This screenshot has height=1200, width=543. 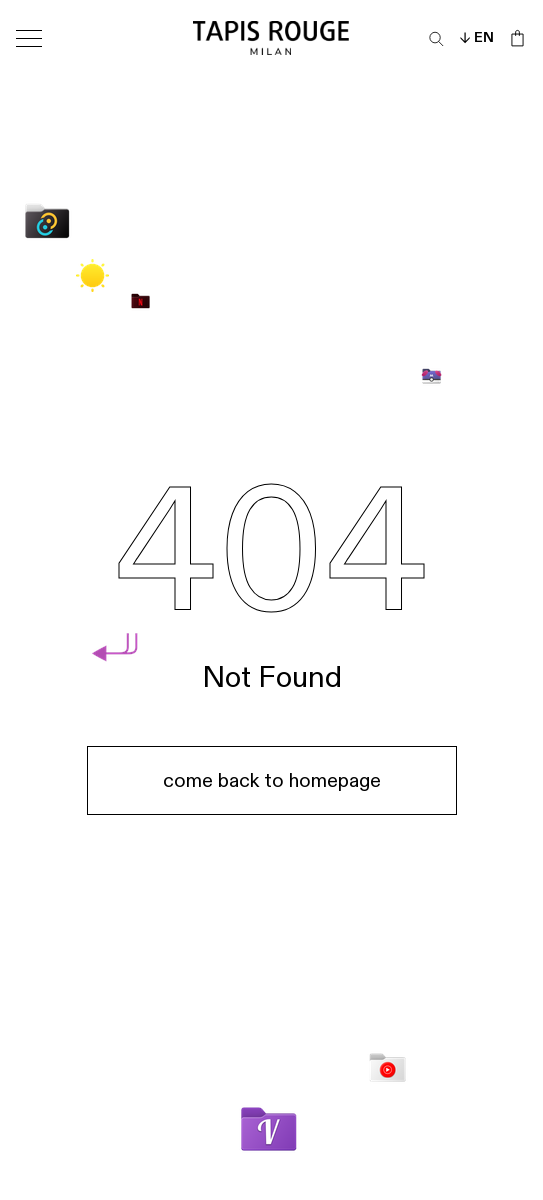 I want to click on indicates clear or sunny weather conditions, so click(x=92, y=275).